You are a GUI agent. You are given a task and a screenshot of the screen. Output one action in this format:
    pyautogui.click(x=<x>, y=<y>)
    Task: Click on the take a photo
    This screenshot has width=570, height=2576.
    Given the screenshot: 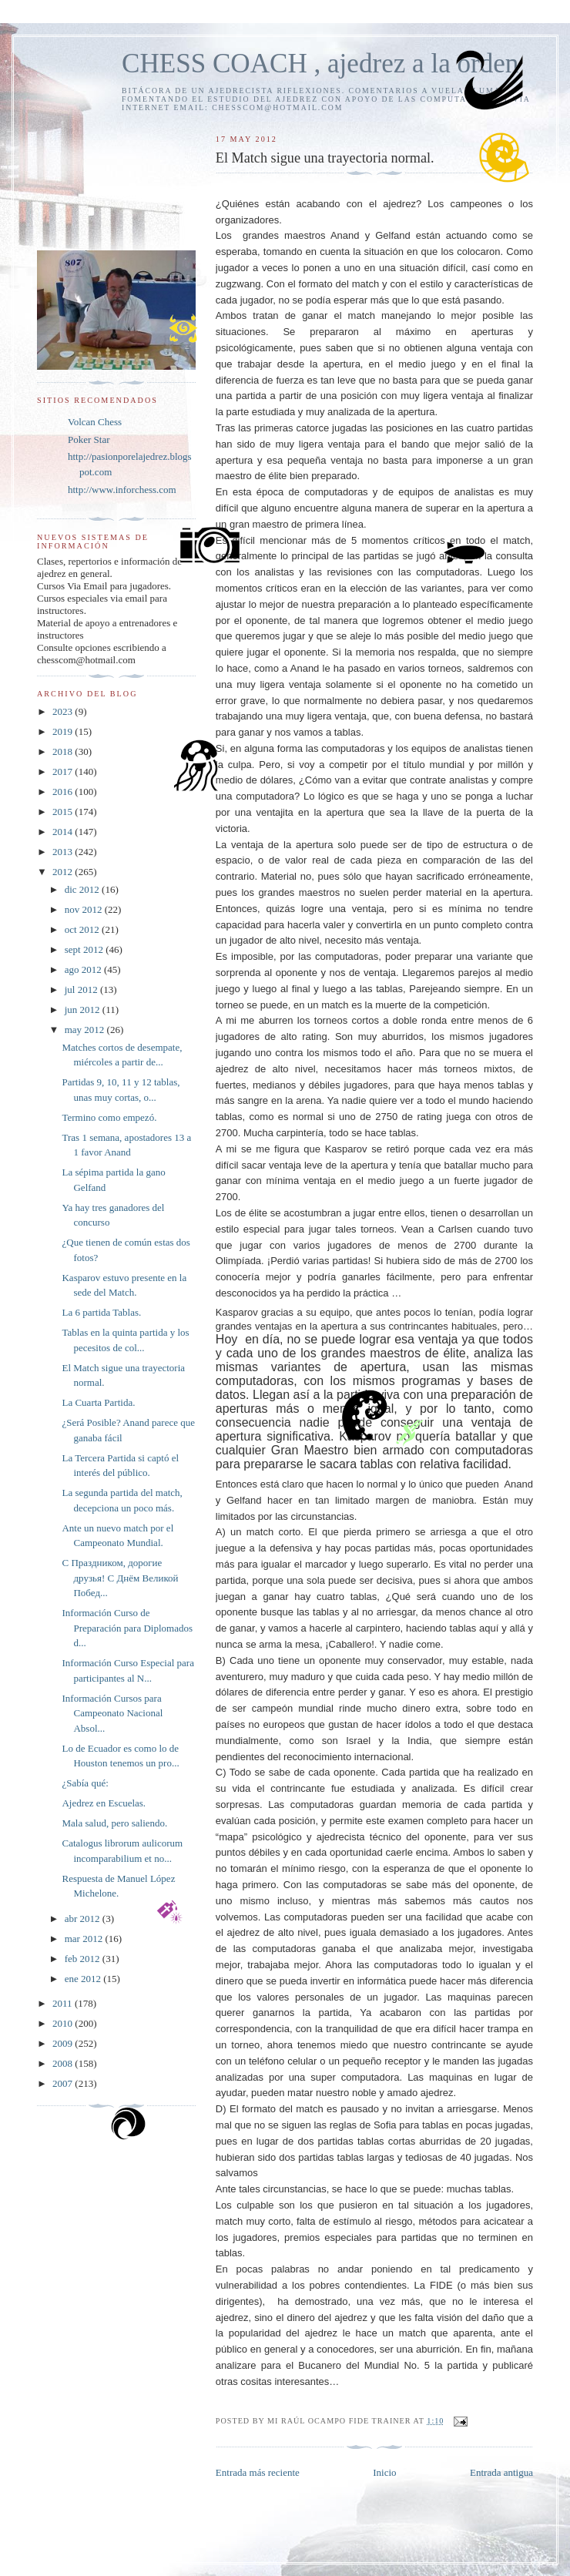 What is the action you would take?
    pyautogui.click(x=210, y=545)
    